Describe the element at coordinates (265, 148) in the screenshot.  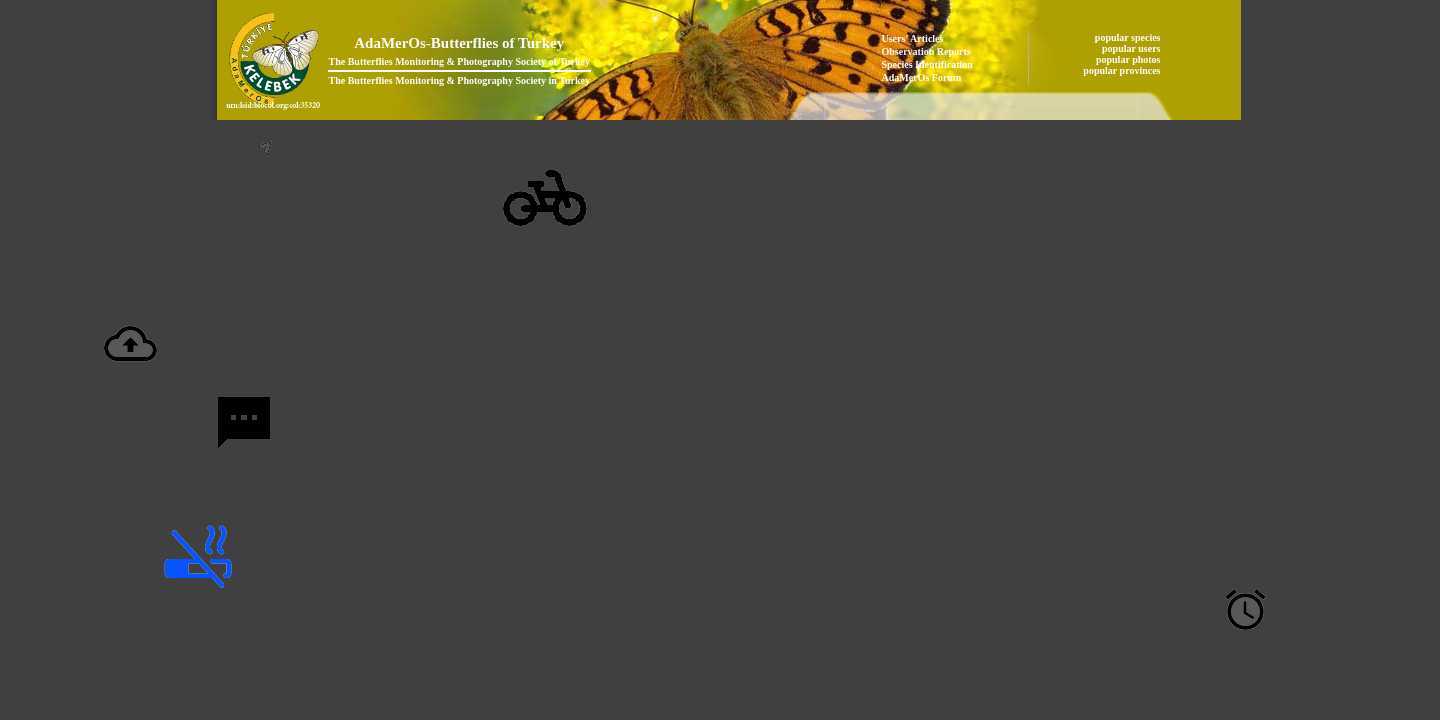
I see `send a message` at that location.